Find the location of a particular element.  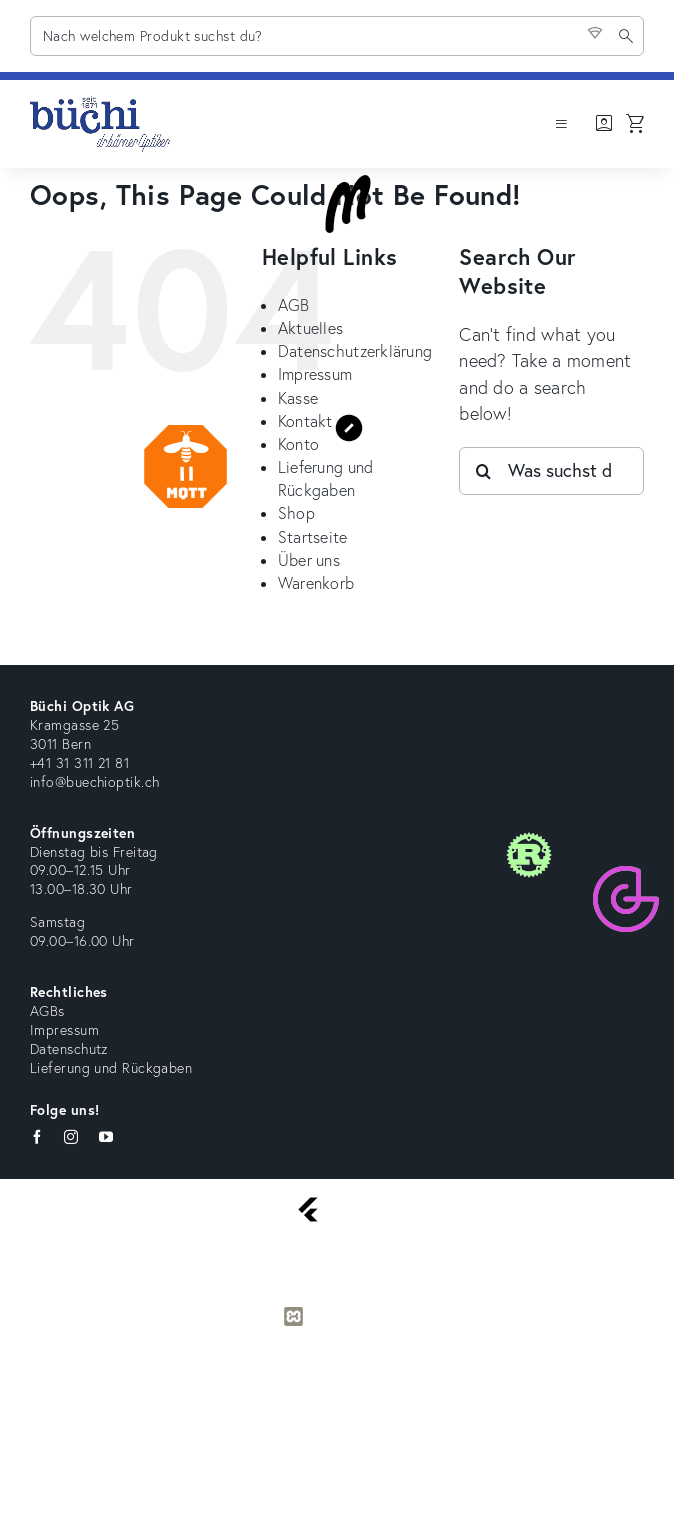

Flutter framework logo is located at coordinates (308, 1209).